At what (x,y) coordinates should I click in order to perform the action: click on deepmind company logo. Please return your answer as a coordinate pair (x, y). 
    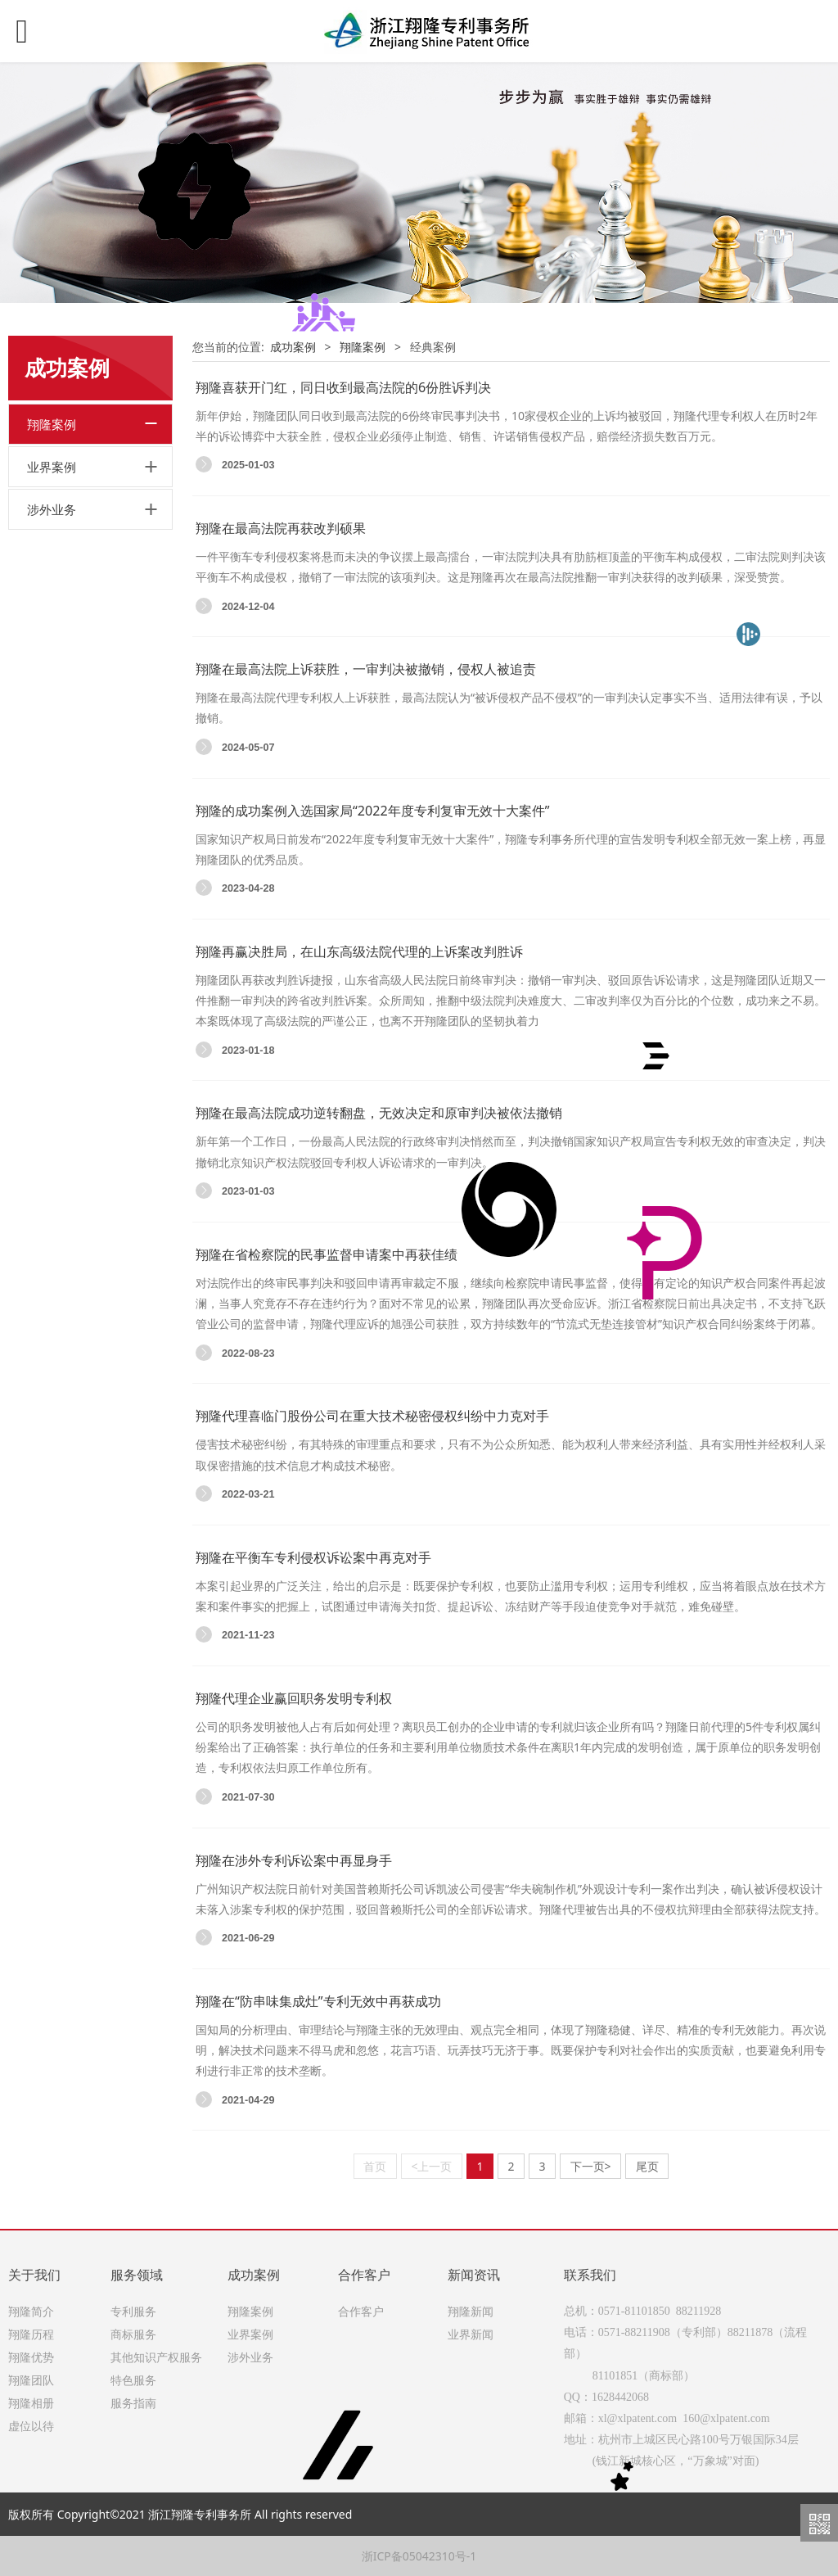
    Looking at the image, I should click on (509, 1209).